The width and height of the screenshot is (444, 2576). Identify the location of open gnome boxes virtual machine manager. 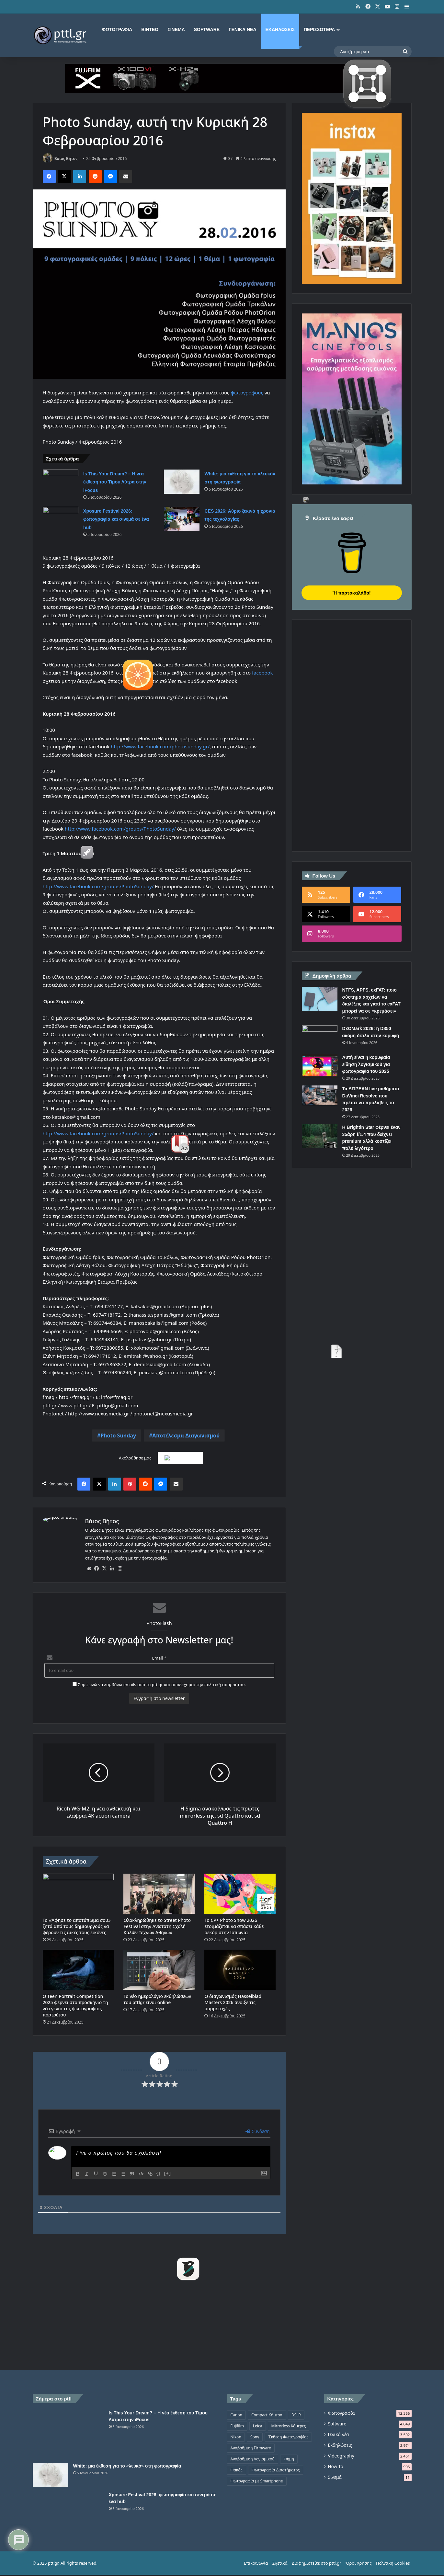
(367, 84).